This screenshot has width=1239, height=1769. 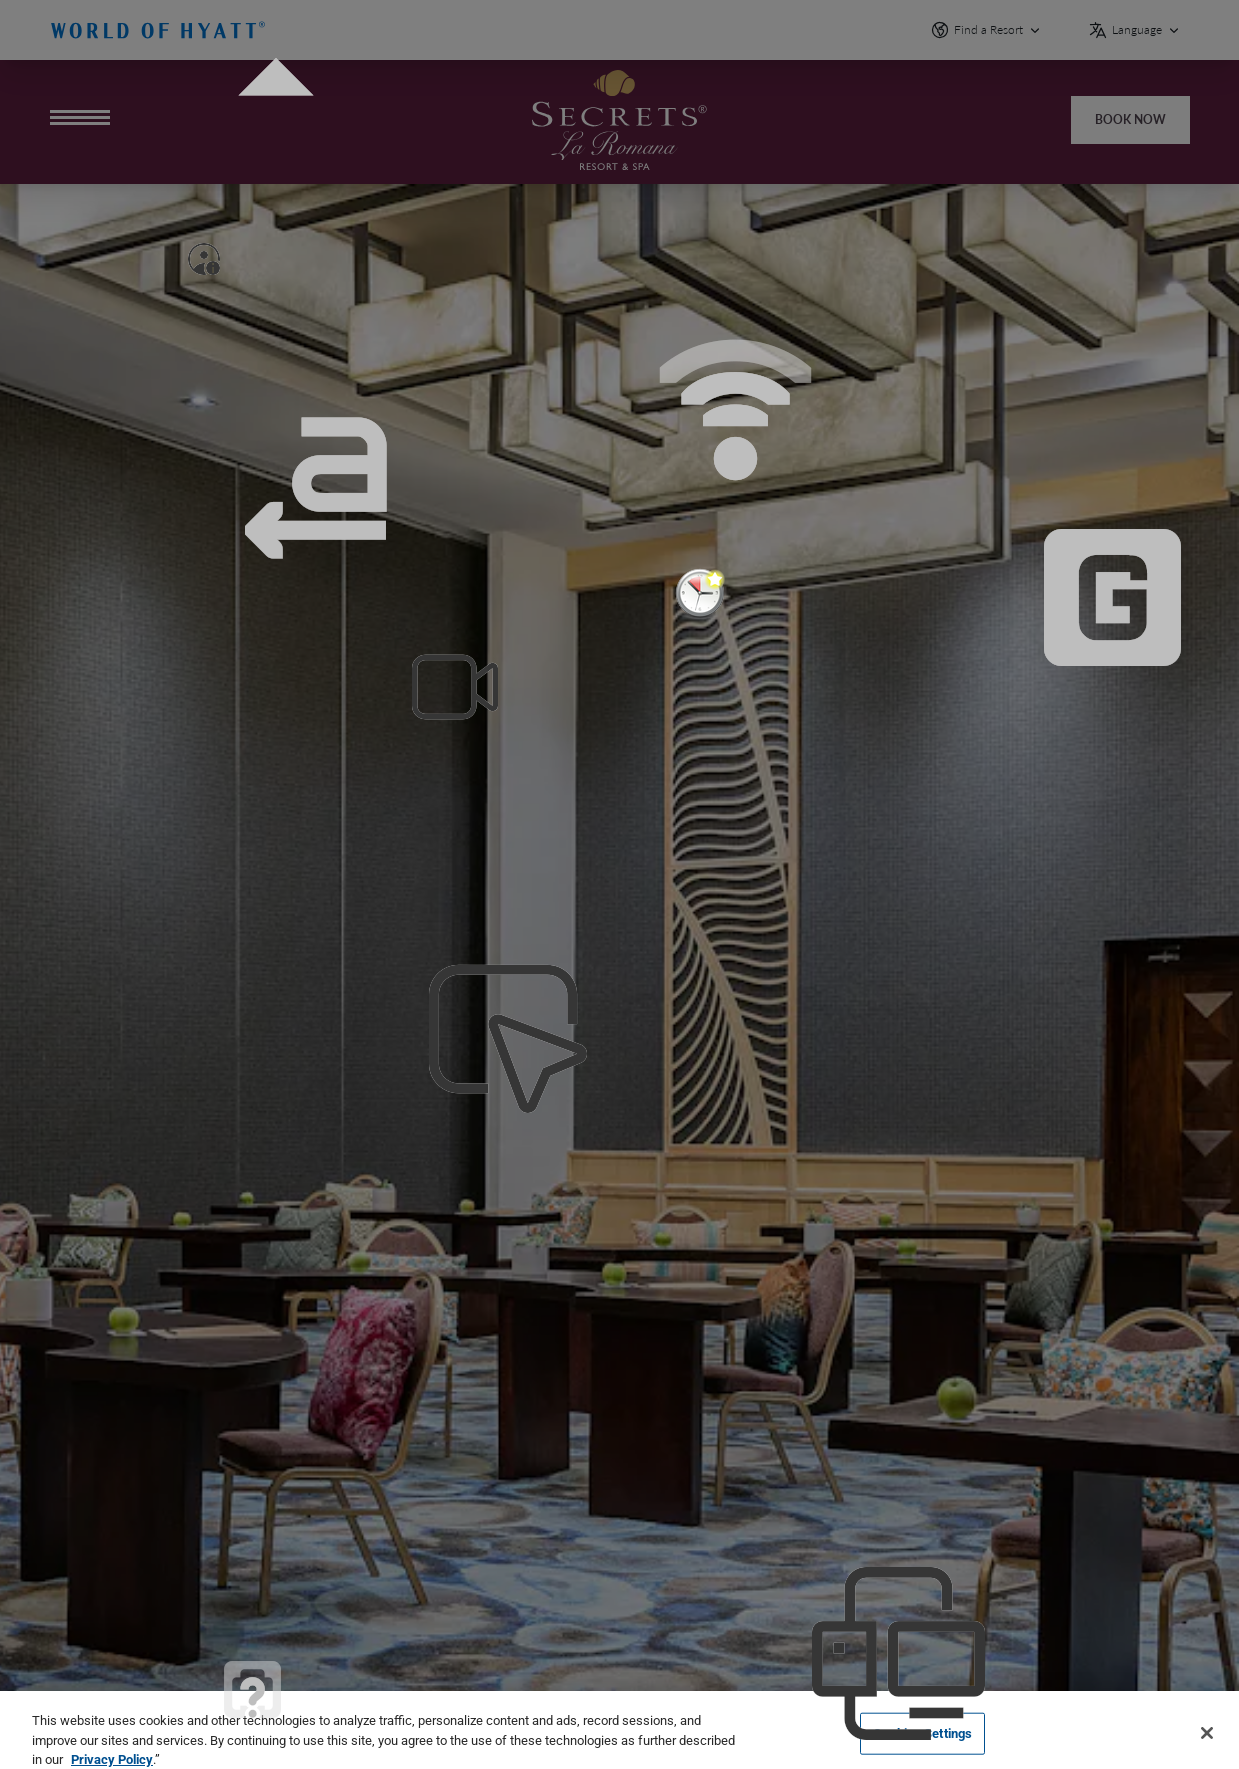 I want to click on scroll or pan upward, so click(x=276, y=80).